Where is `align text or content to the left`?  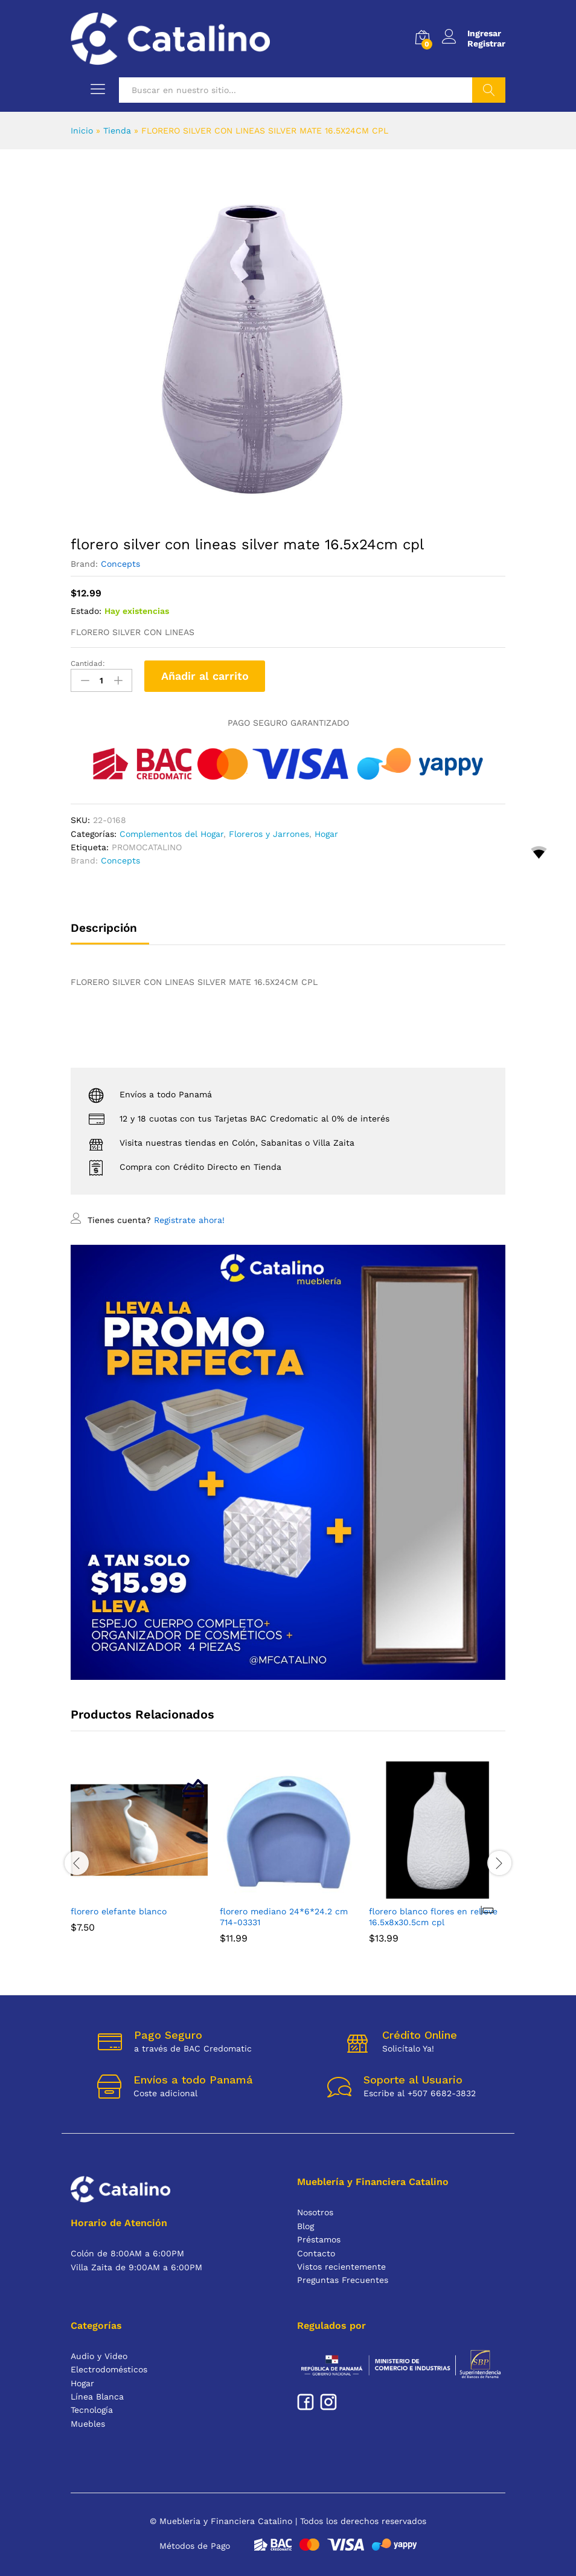 align text or content to the left is located at coordinates (487, 1910).